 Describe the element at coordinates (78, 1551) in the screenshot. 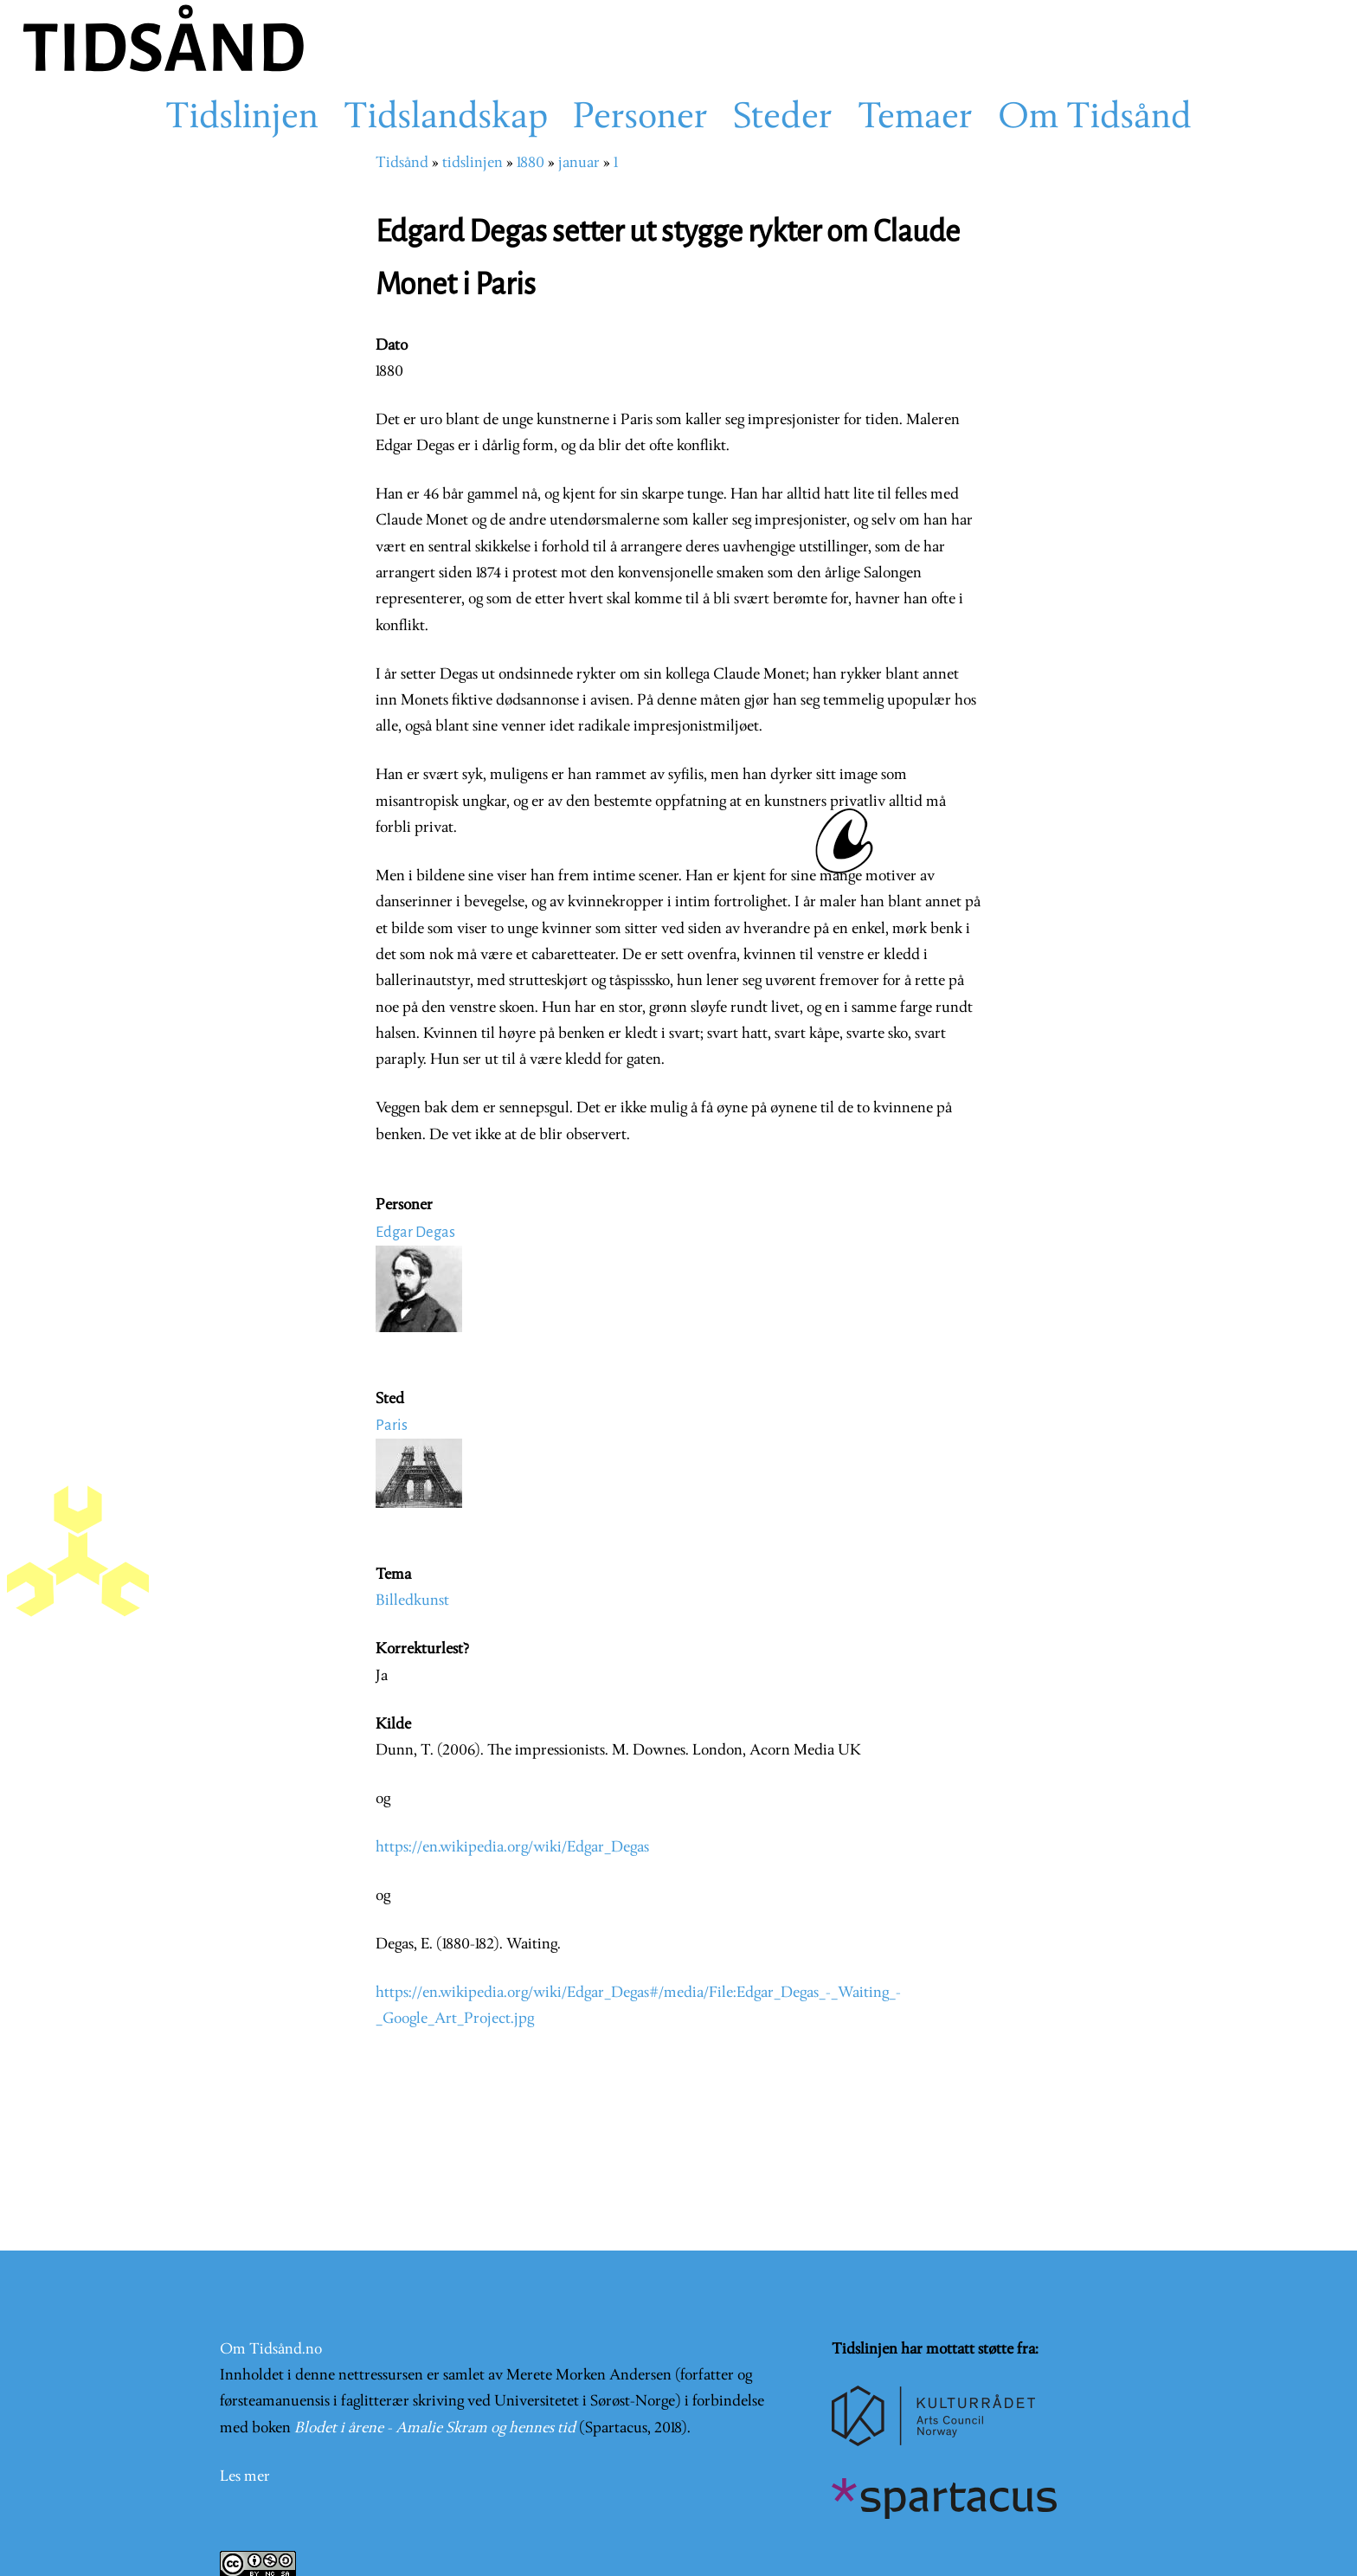

I see `google cloud spanner database service logo` at that location.